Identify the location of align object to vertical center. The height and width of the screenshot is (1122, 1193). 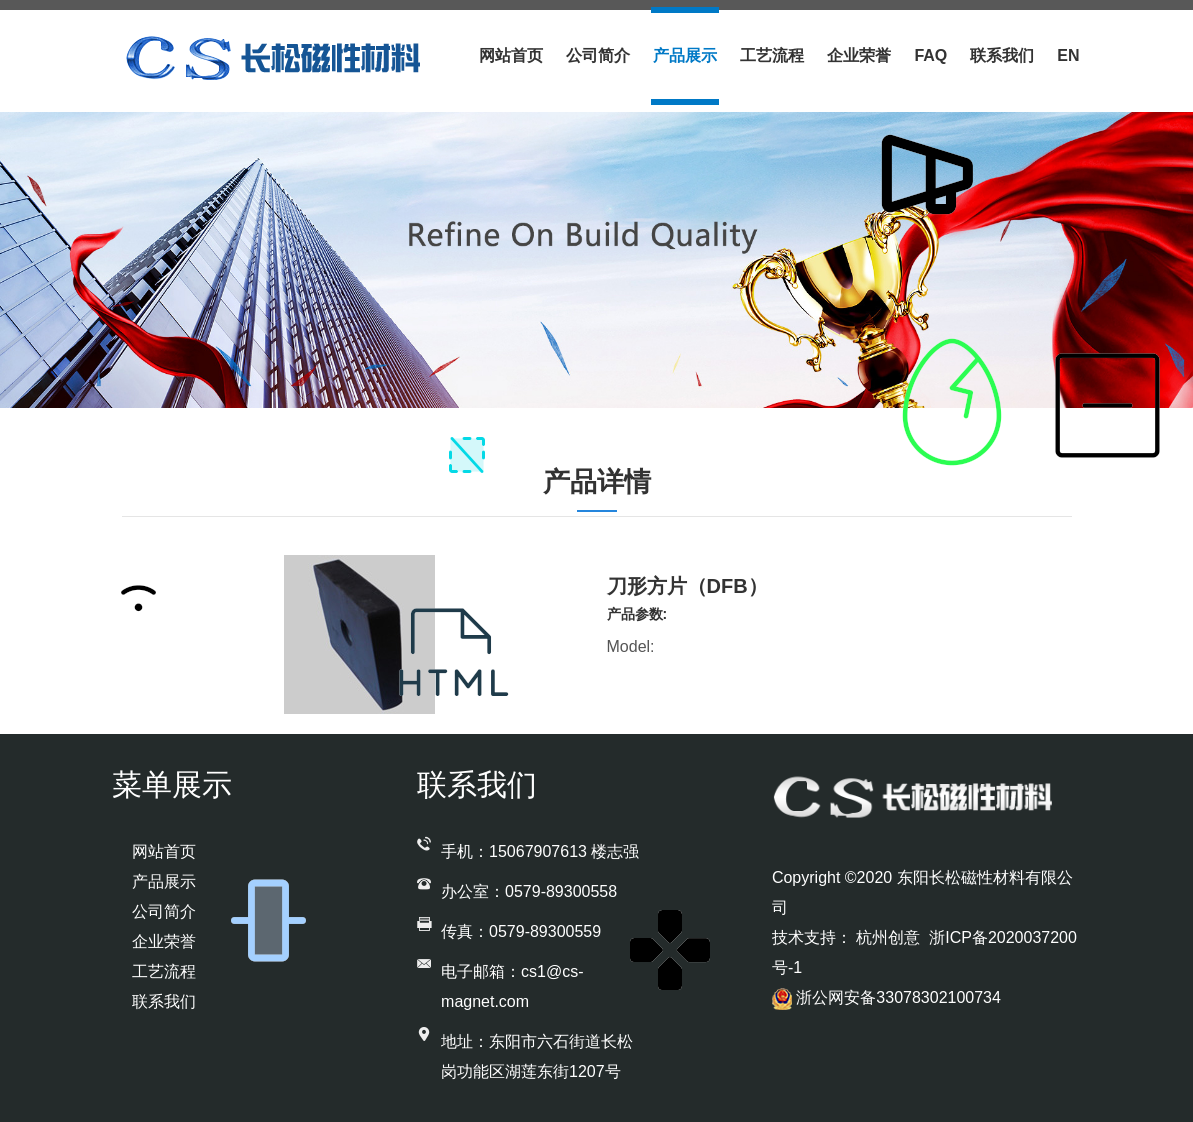
(268, 920).